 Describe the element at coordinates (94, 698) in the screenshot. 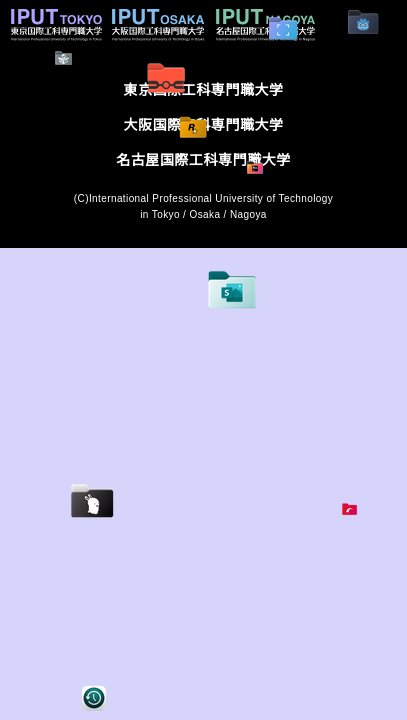

I see `open Time Machine backup and restore utility` at that location.